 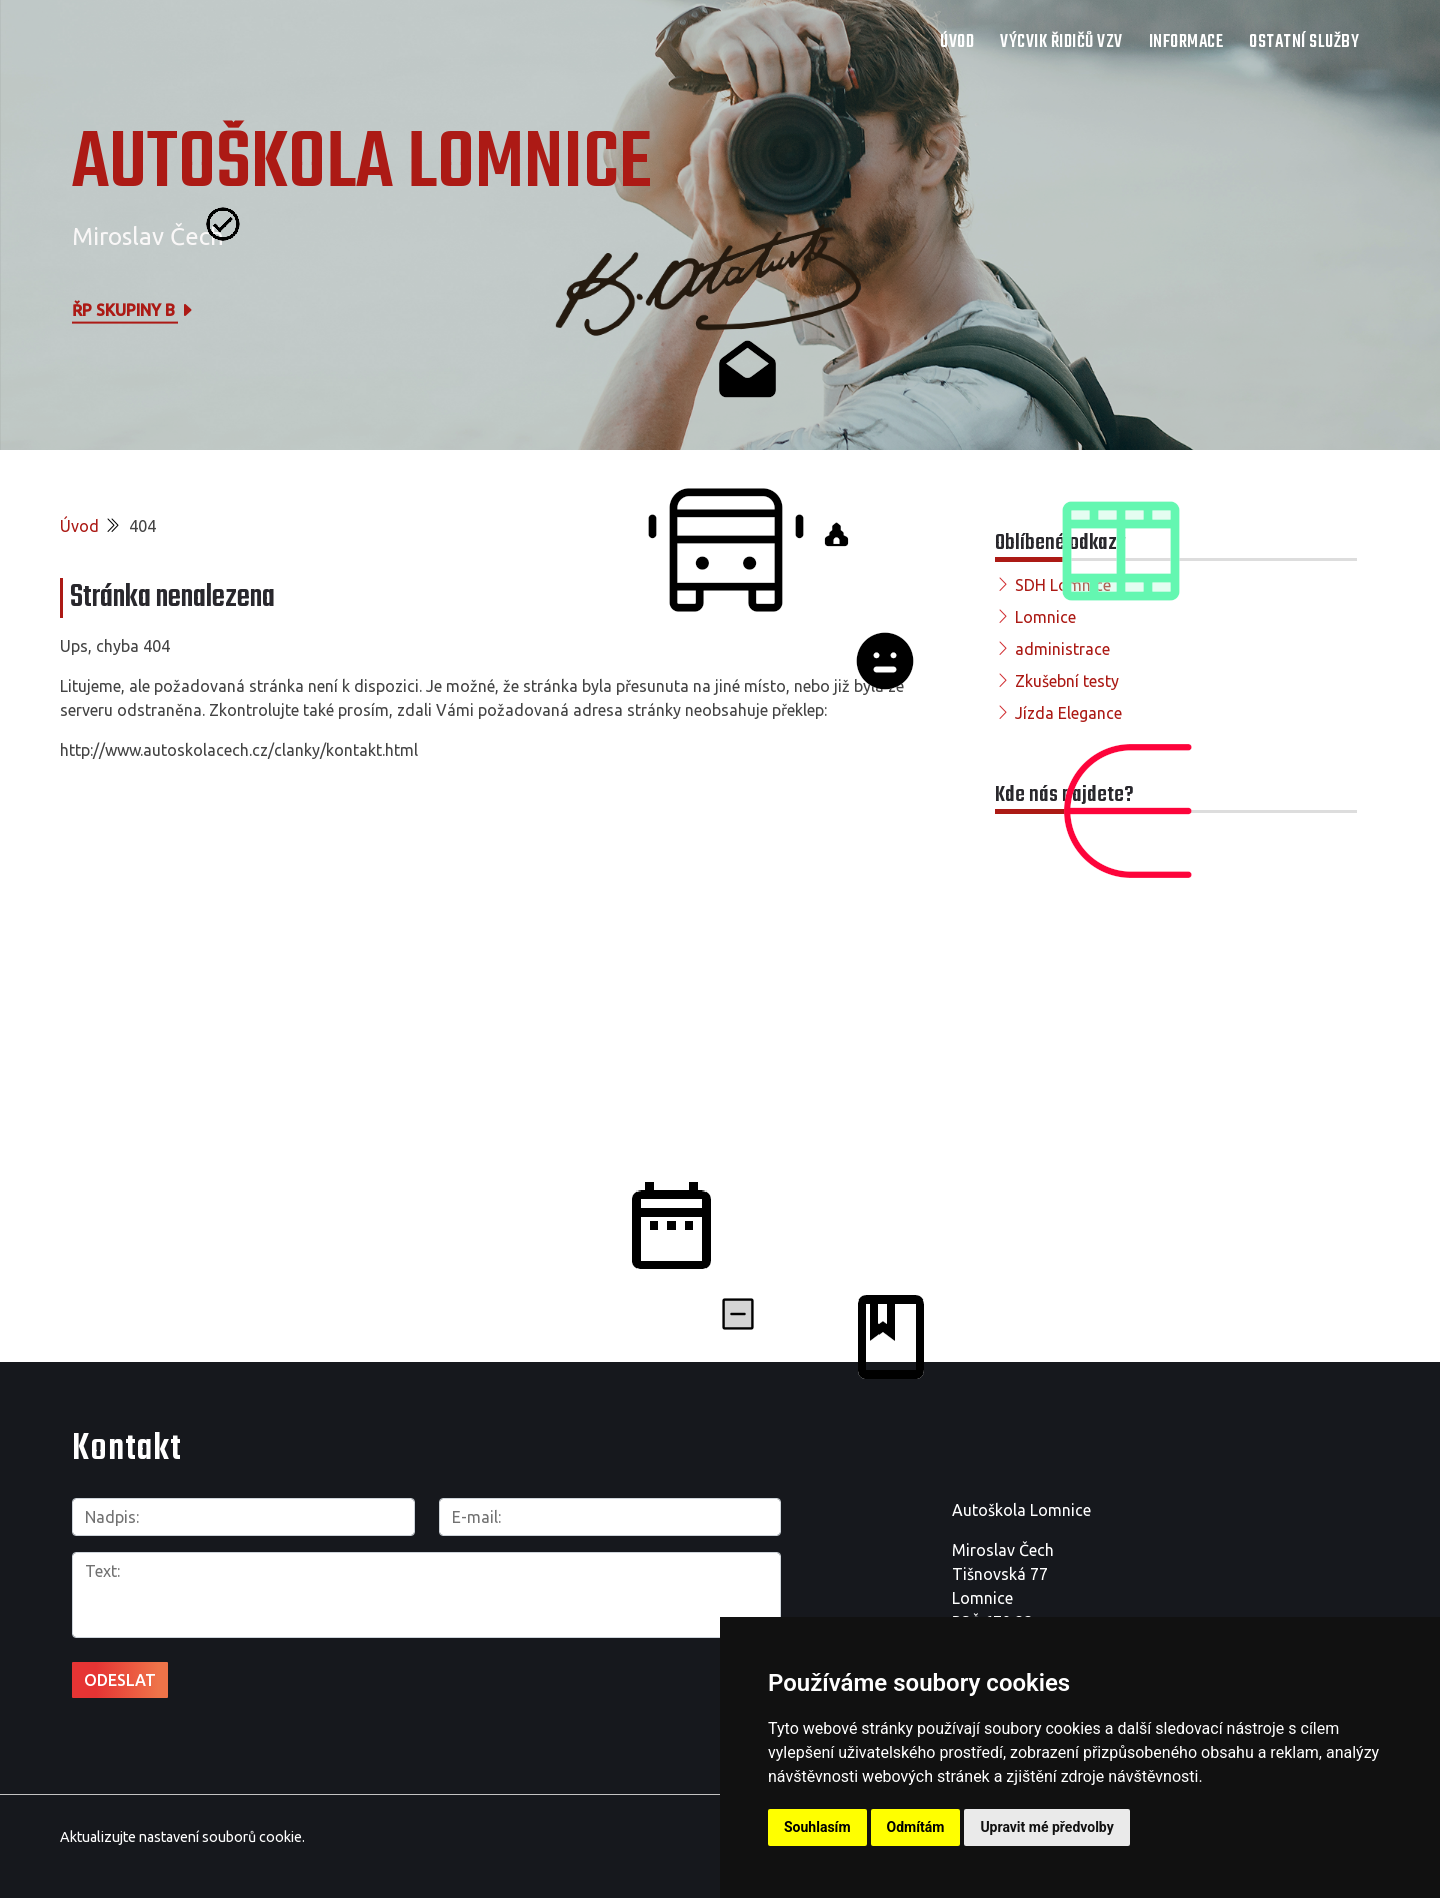 What do you see at coordinates (891, 1337) in the screenshot?
I see `open your library or reading list` at bounding box center [891, 1337].